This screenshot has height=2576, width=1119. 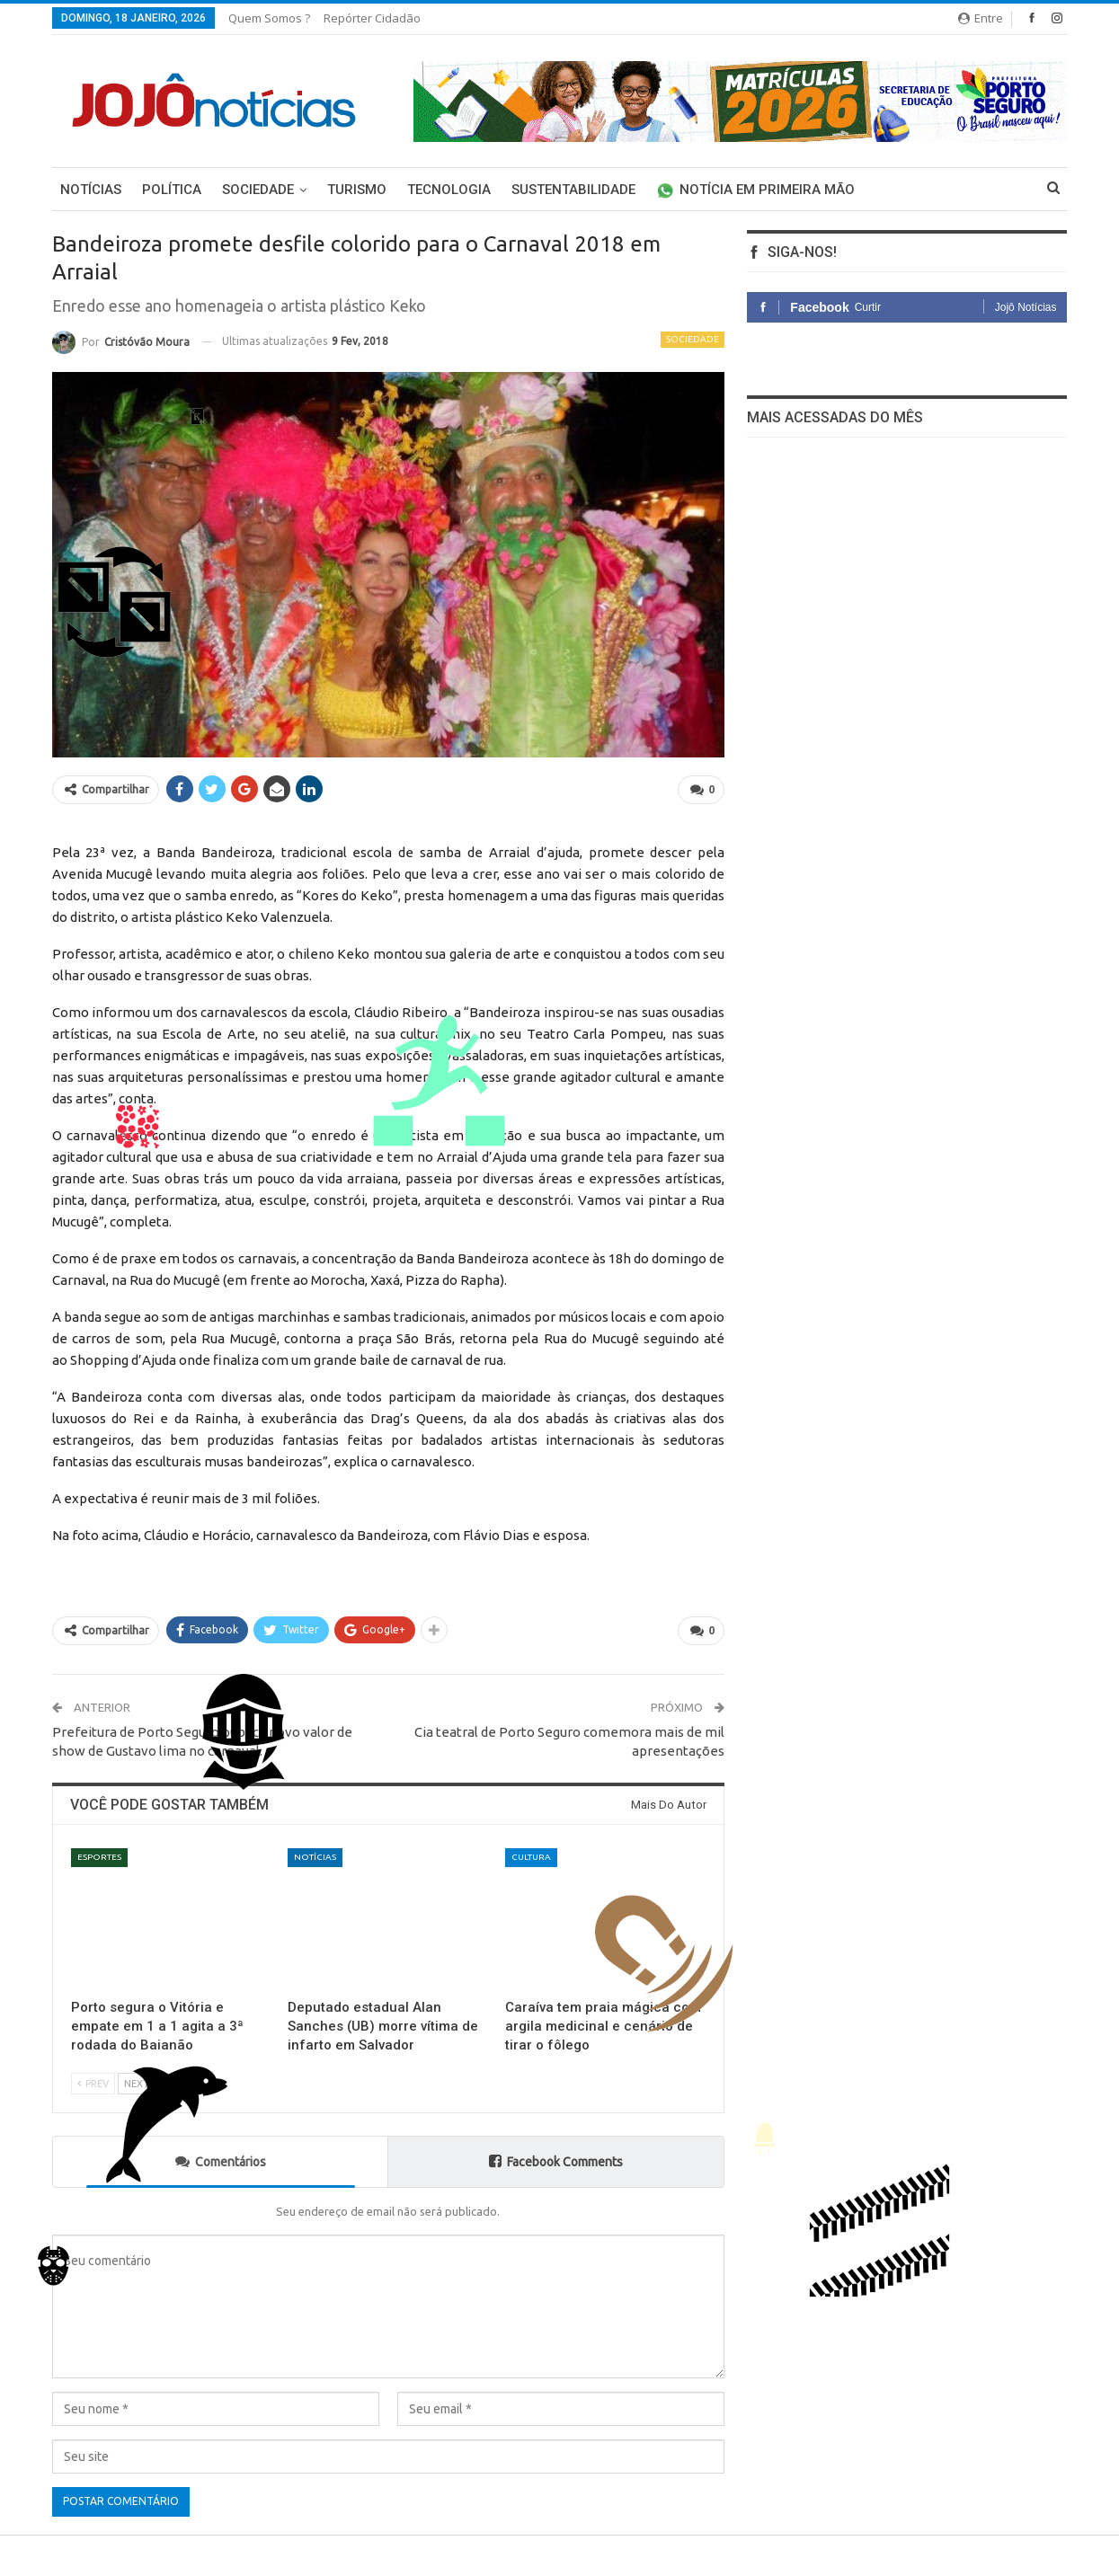 I want to click on access marine life or ocean-themed content, so click(x=166, y=2124).